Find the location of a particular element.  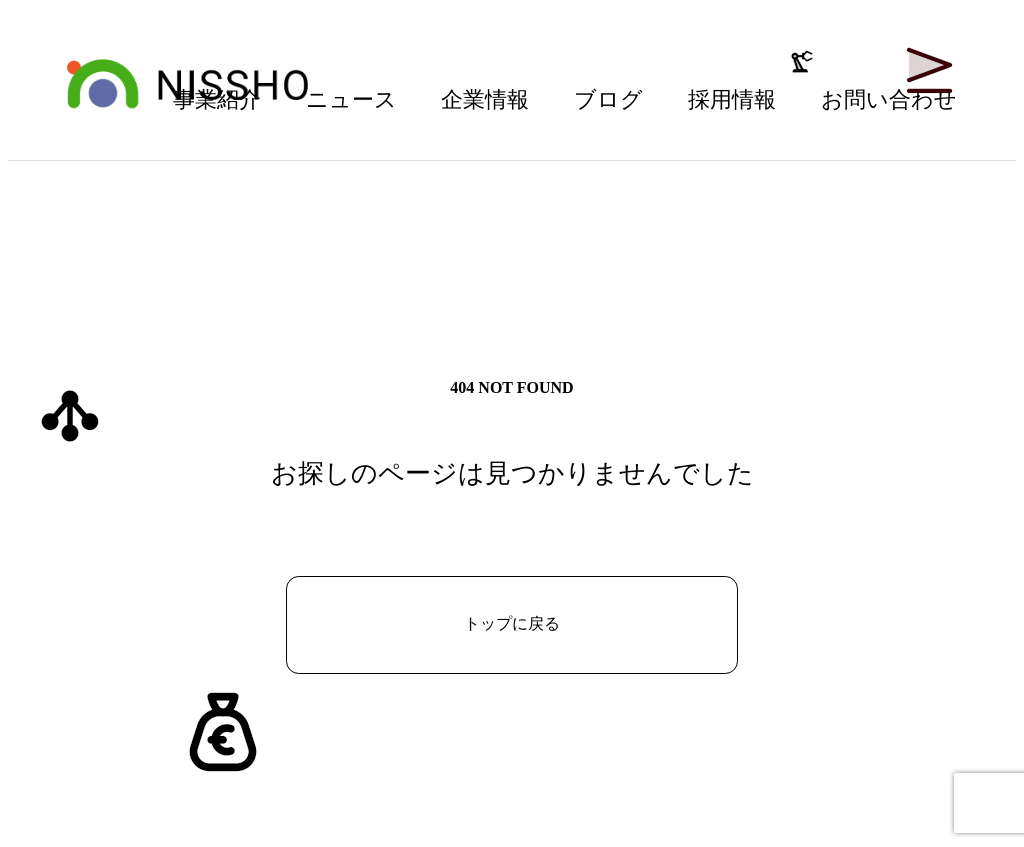

access manufacturing or industrial settings is located at coordinates (802, 62).